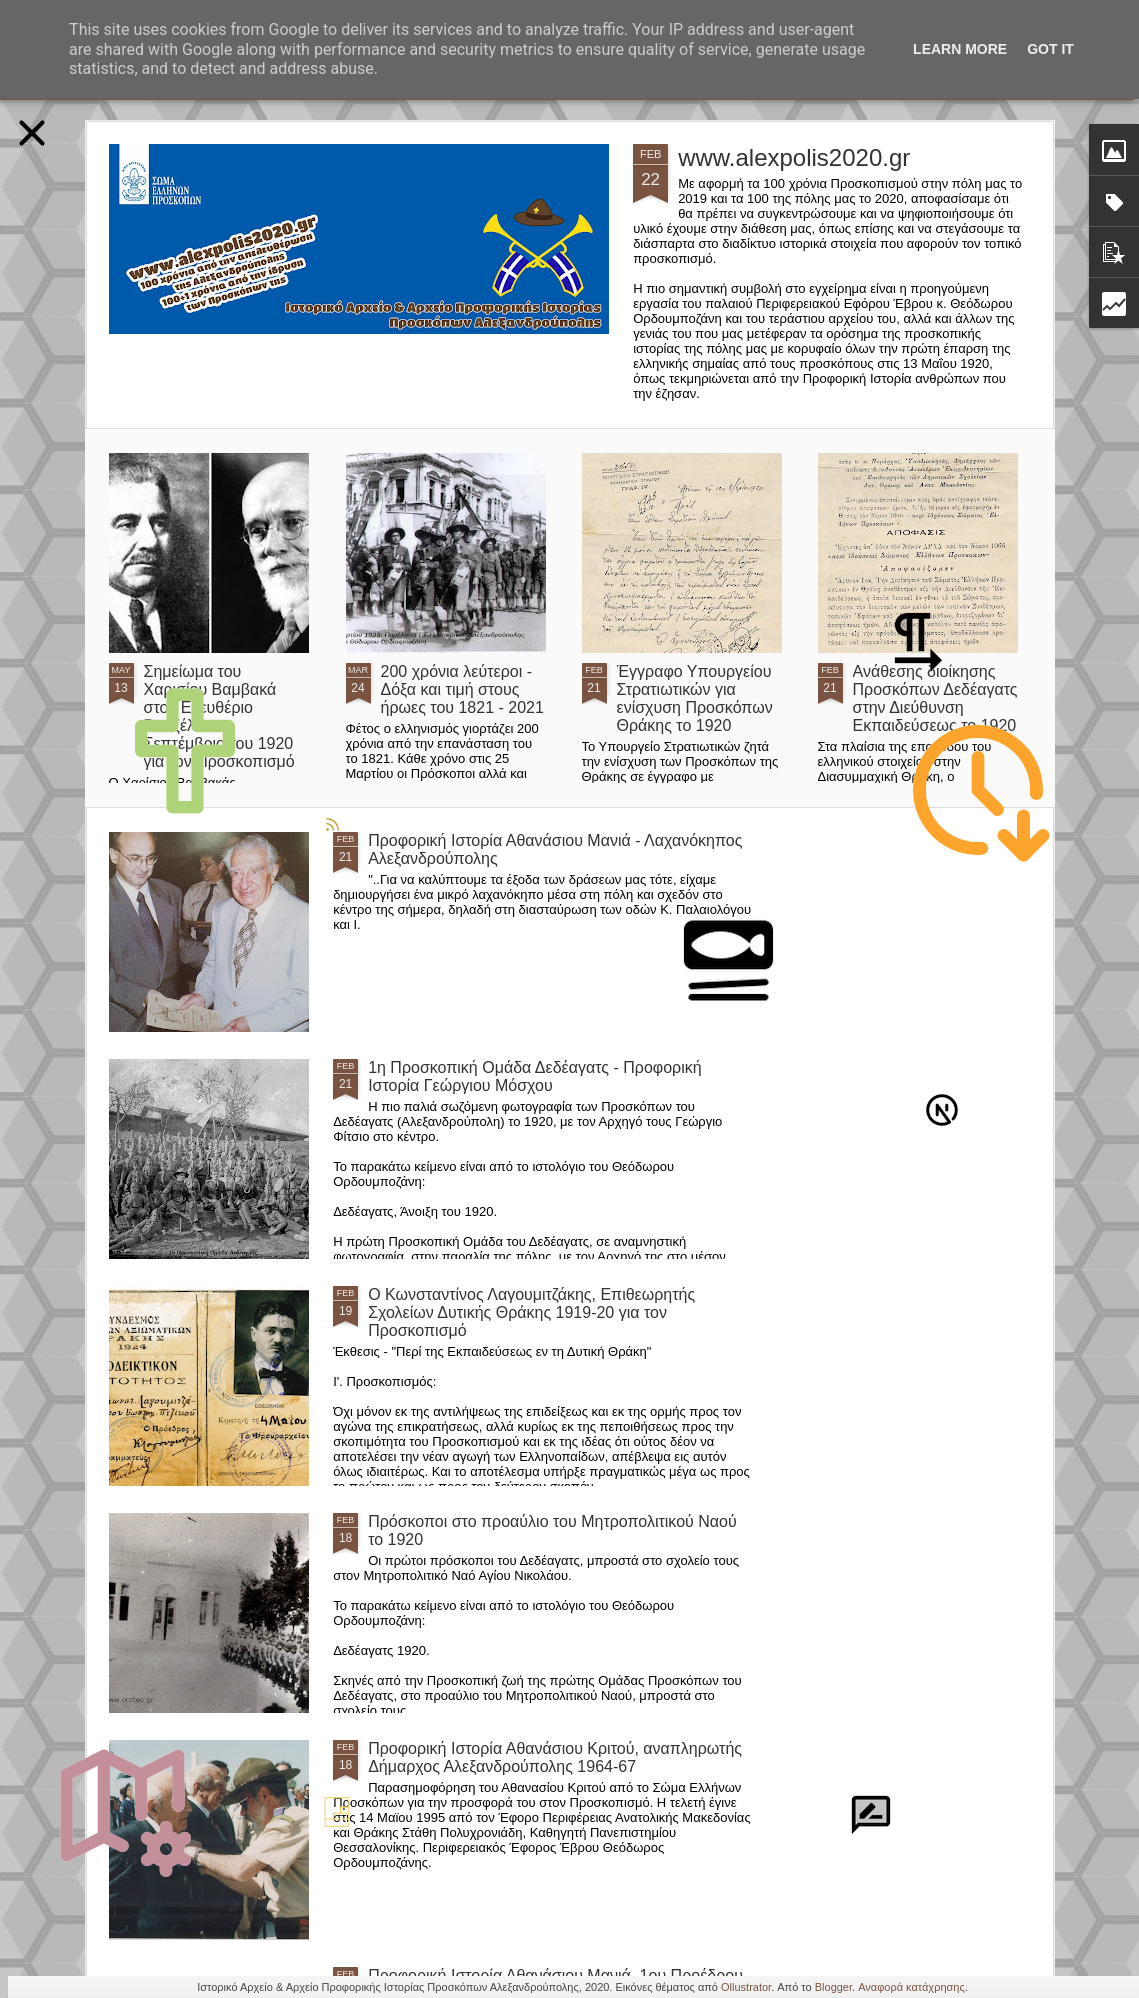 Image resolution: width=1139 pixels, height=1998 pixels. I want to click on religious or faith-related content, so click(185, 751).